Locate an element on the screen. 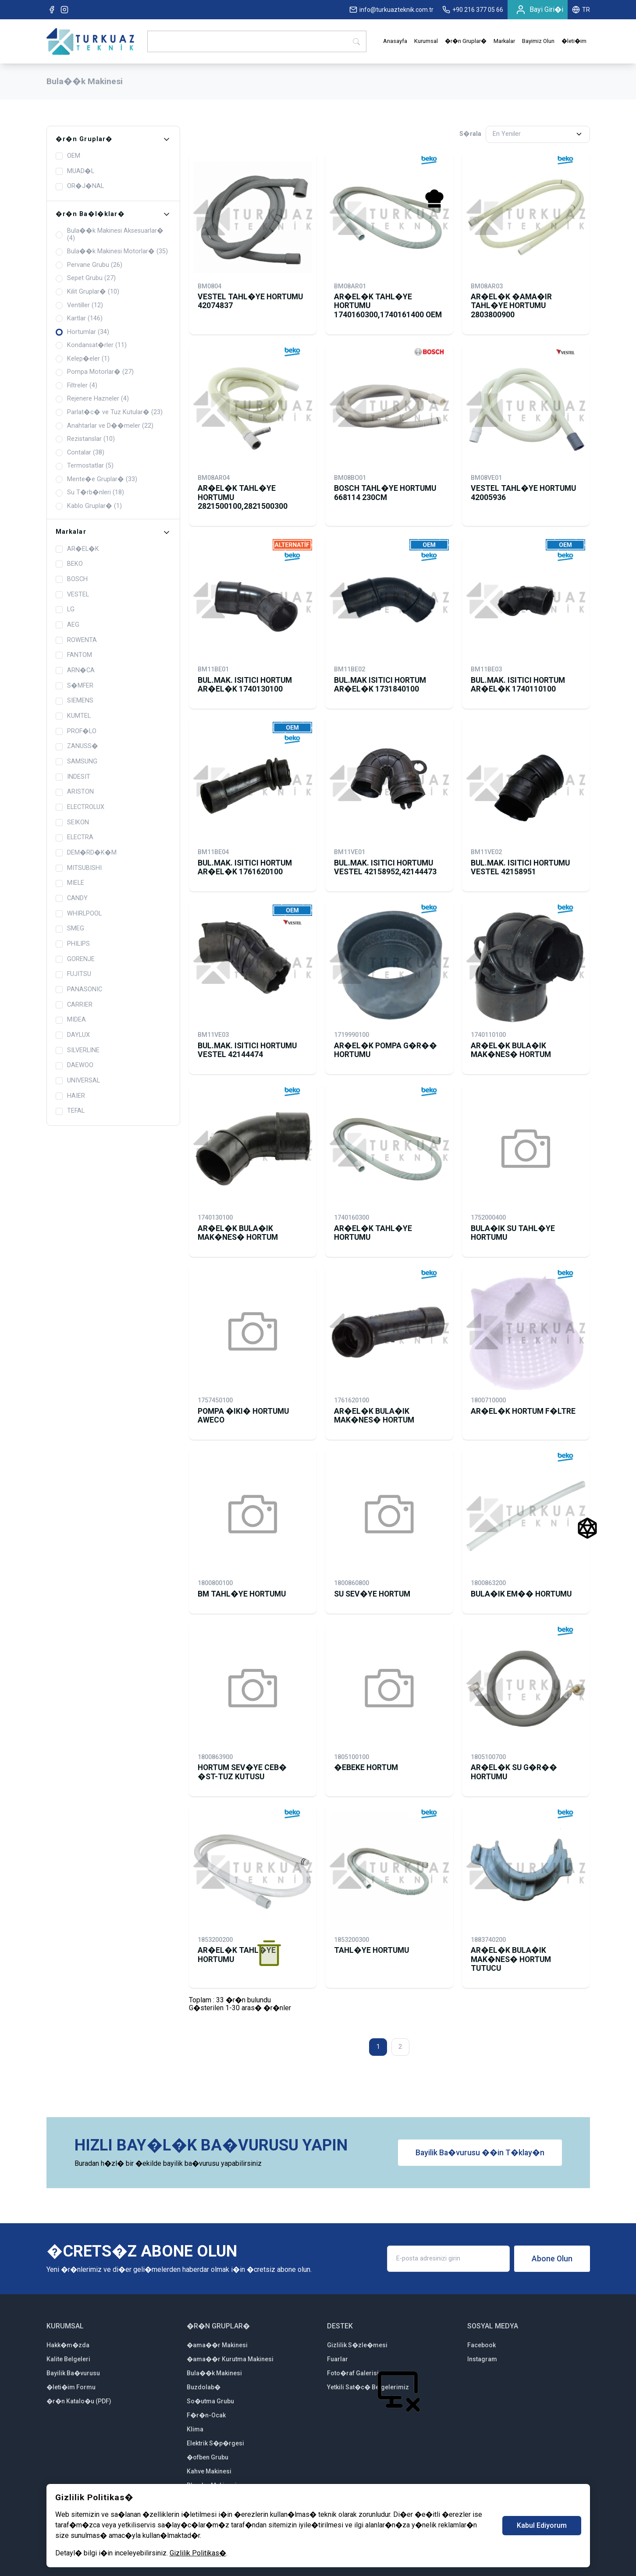 The width and height of the screenshot is (636, 2576). view 3D model or object is located at coordinates (587, 1528).